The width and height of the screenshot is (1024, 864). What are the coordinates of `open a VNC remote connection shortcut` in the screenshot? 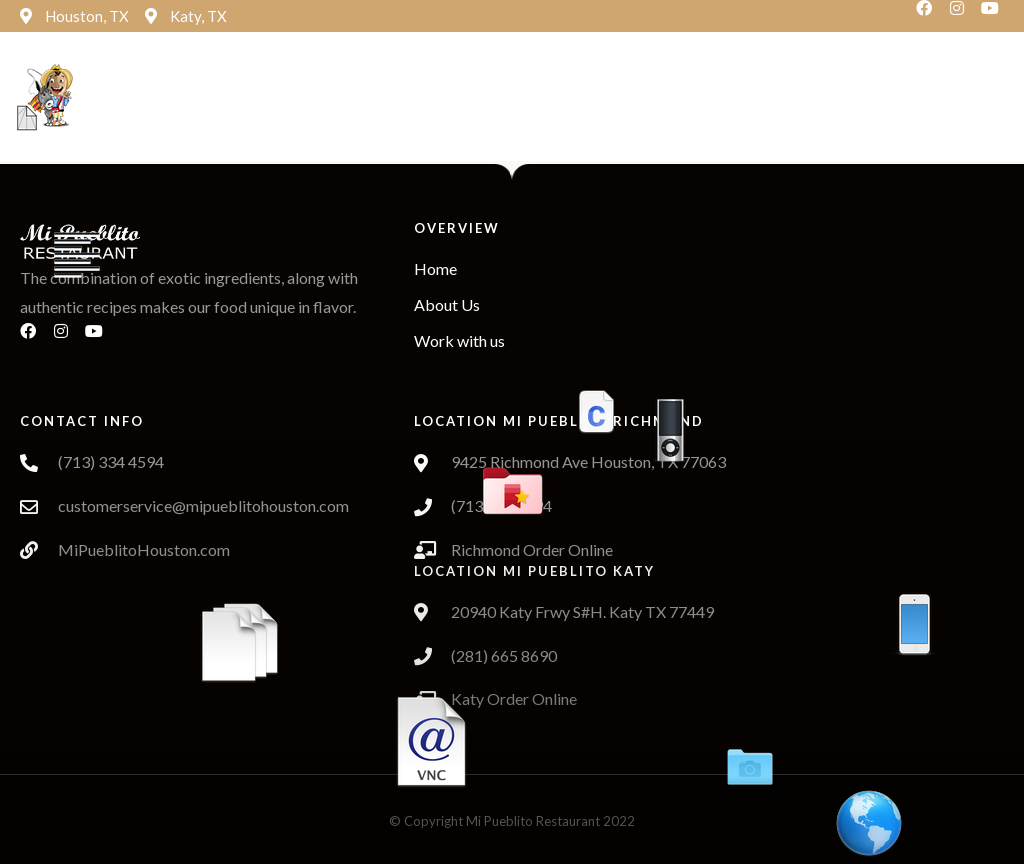 It's located at (431, 743).